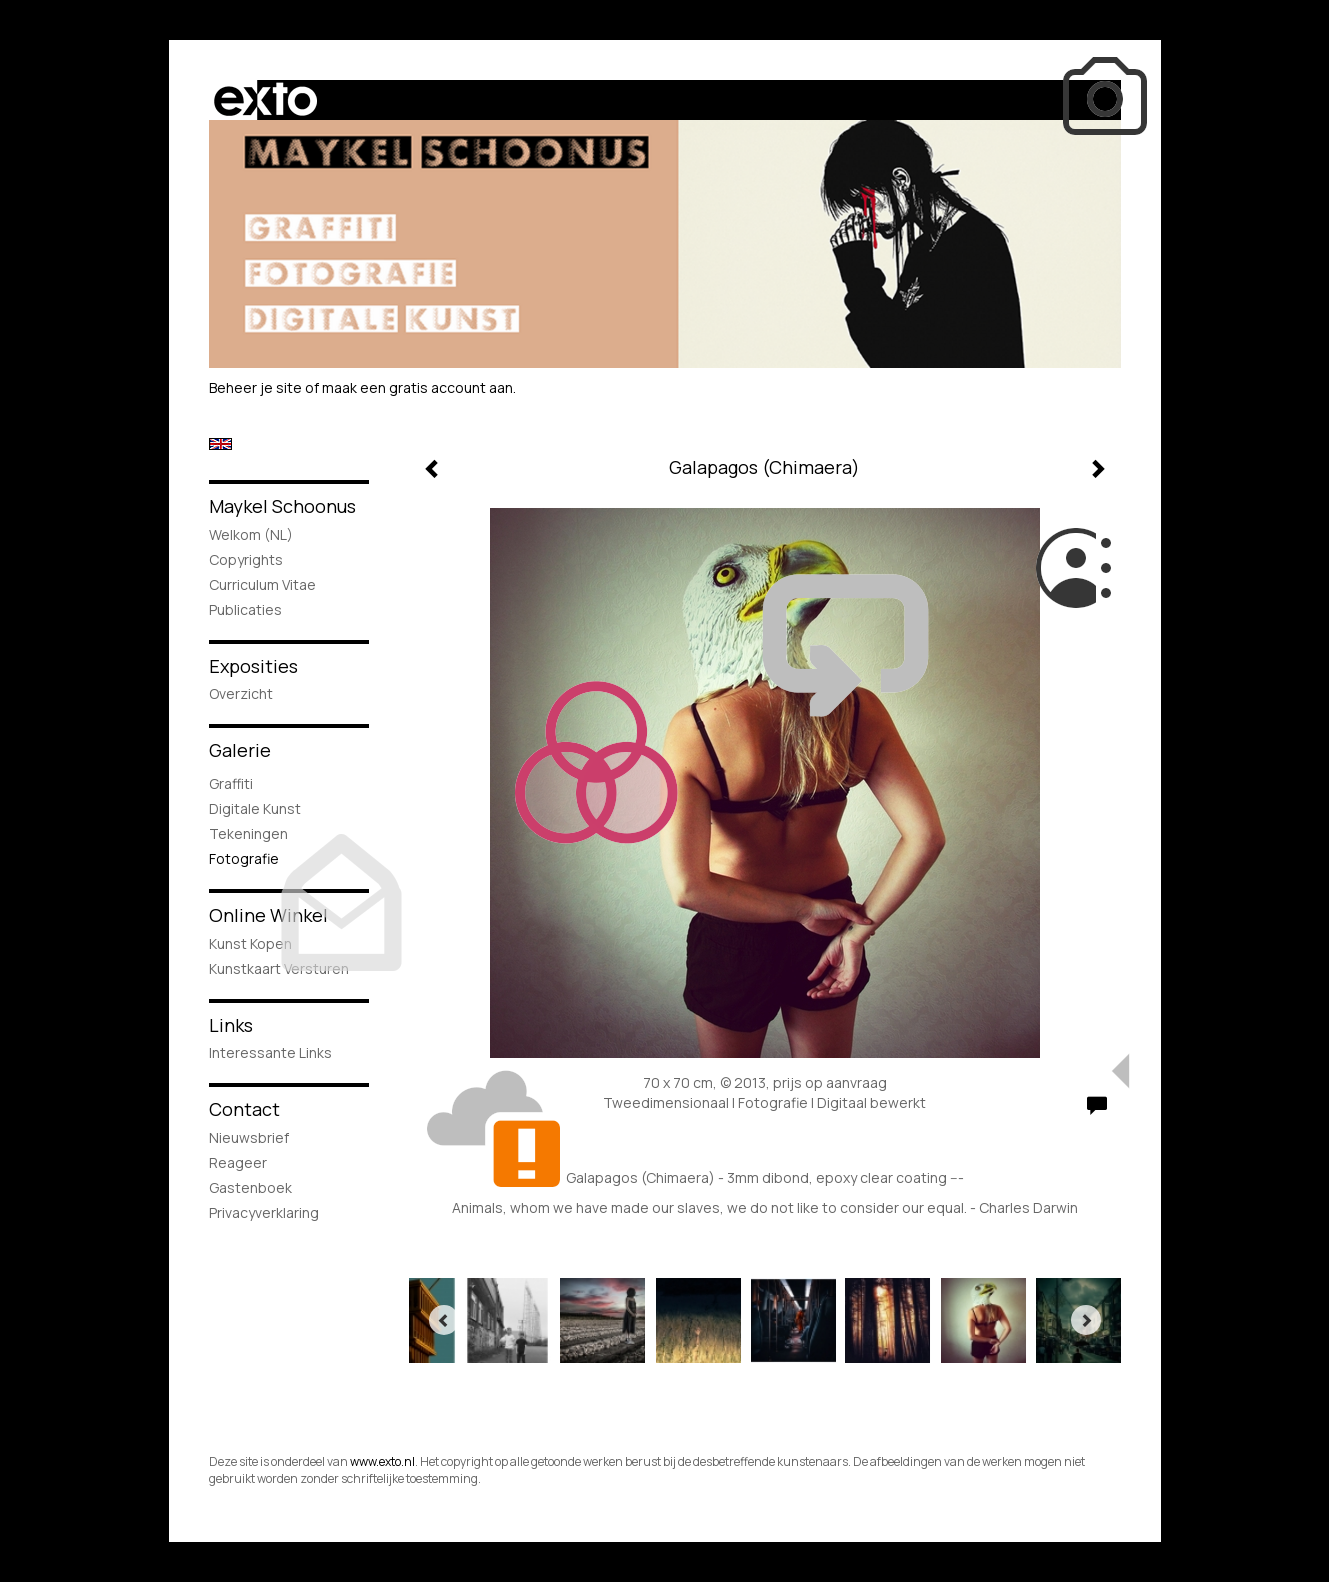 The image size is (1329, 1582). I want to click on open the camera app, so click(1105, 99).